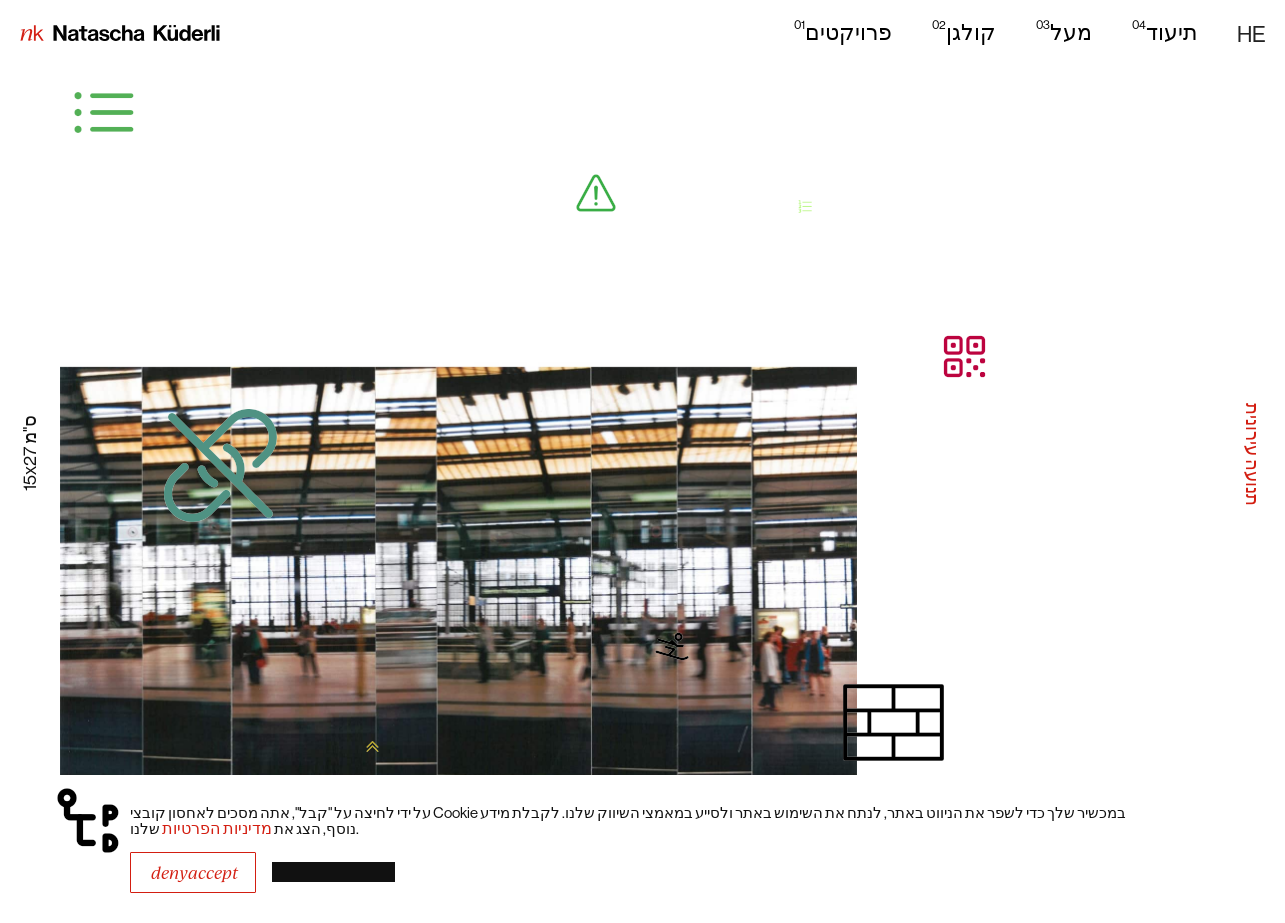 Image resolution: width=1285 pixels, height=923 pixels. Describe the element at coordinates (964, 356) in the screenshot. I see `scan or generate a qr code` at that location.